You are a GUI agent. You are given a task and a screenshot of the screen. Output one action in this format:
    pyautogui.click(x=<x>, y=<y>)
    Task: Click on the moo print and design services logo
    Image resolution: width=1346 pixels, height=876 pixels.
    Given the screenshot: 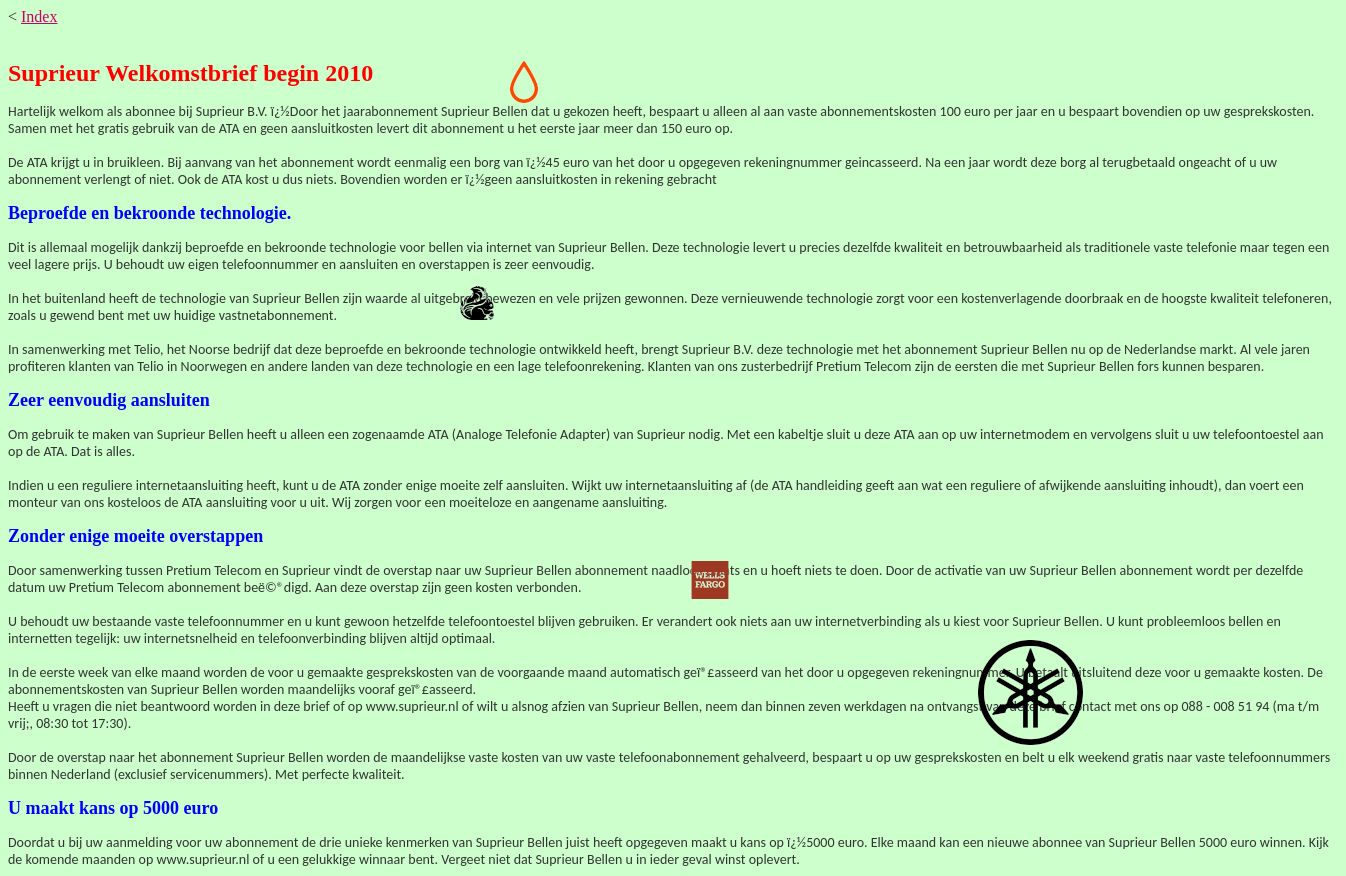 What is the action you would take?
    pyautogui.click(x=524, y=82)
    